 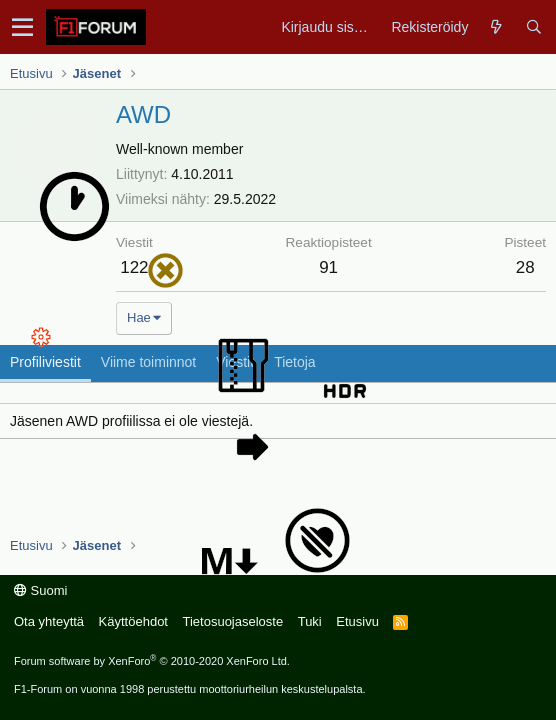 I want to click on indicates the current time is 1 o'clock, so click(x=74, y=206).